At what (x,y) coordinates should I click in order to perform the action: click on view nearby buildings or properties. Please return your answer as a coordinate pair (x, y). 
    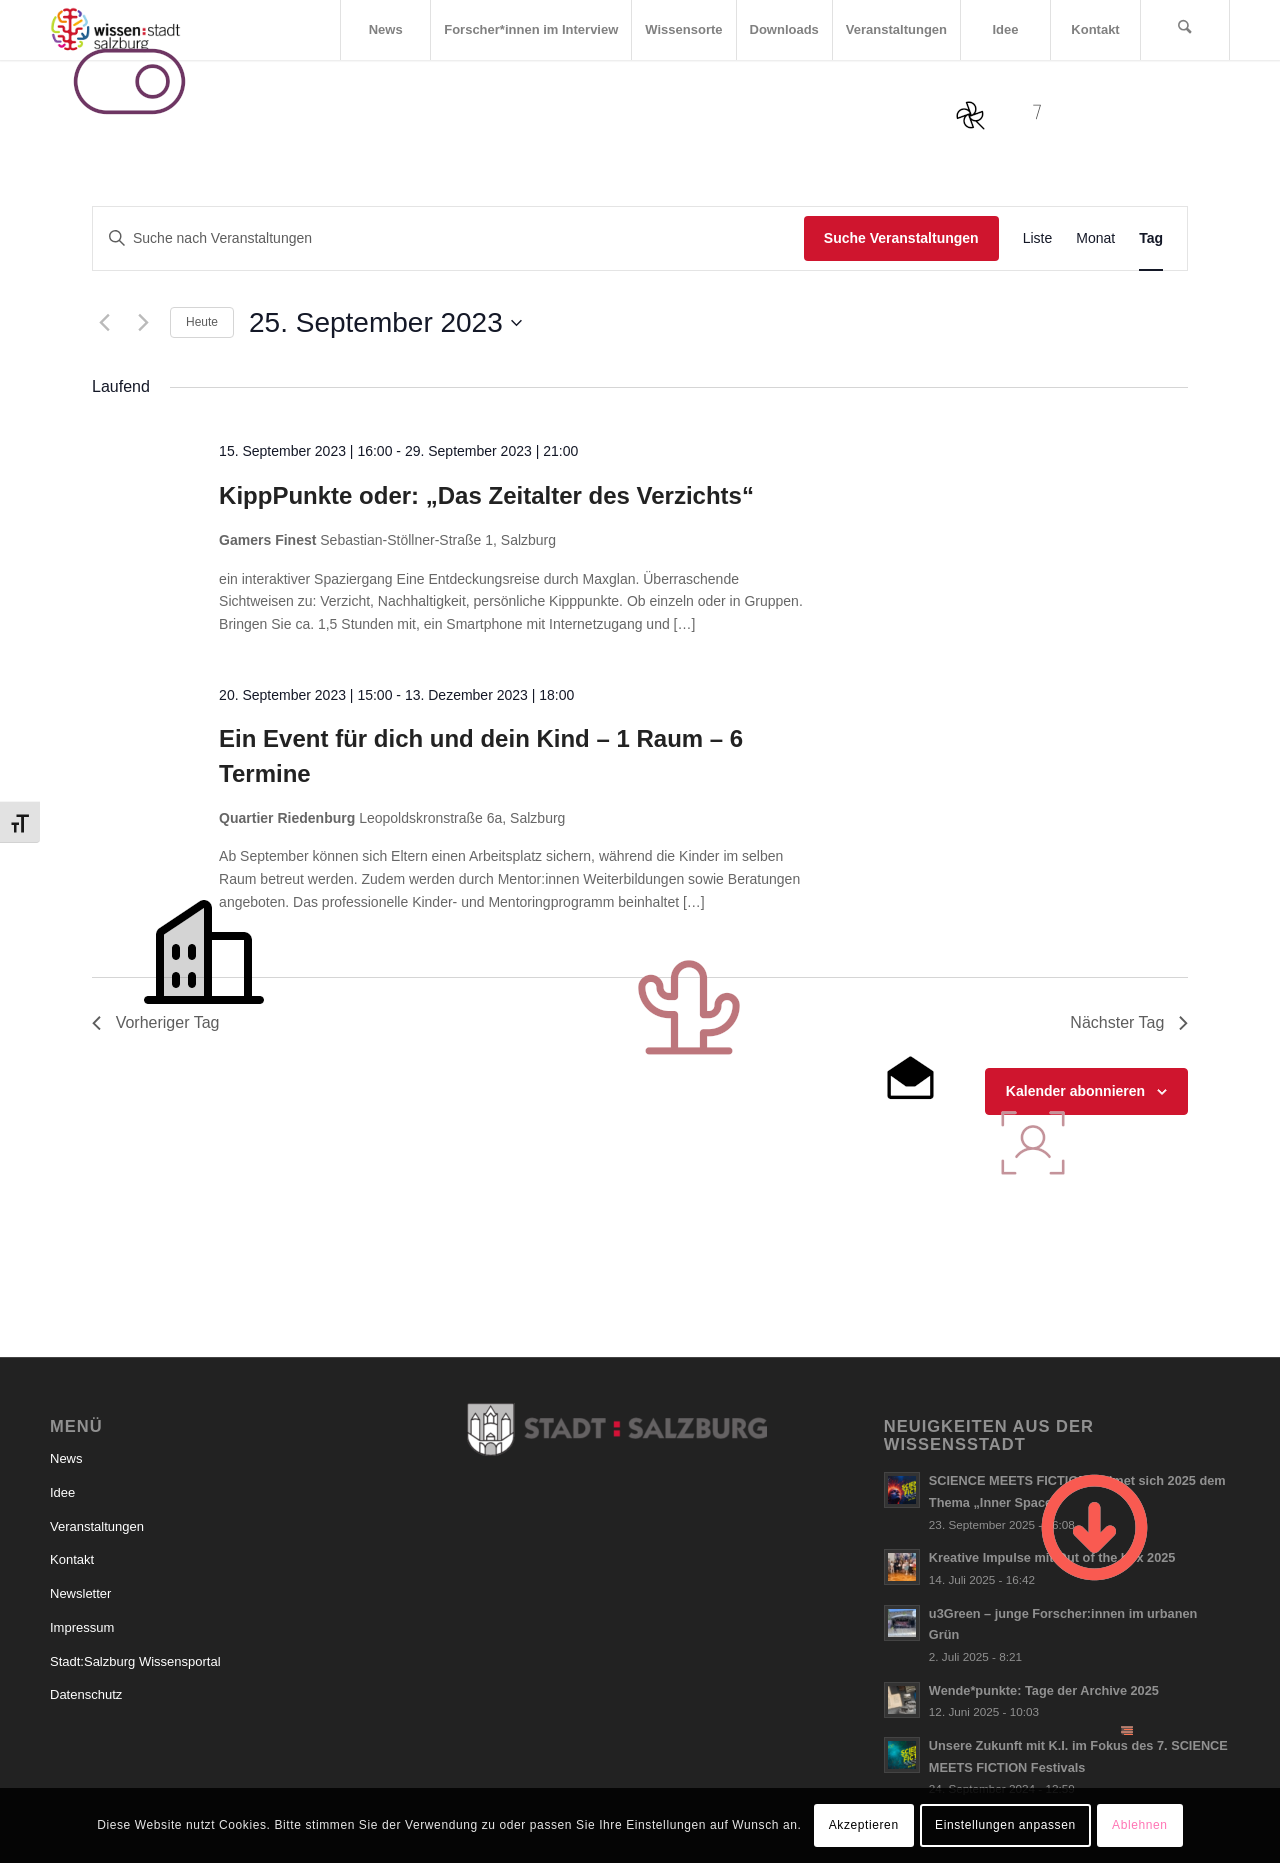
    Looking at the image, I should click on (204, 956).